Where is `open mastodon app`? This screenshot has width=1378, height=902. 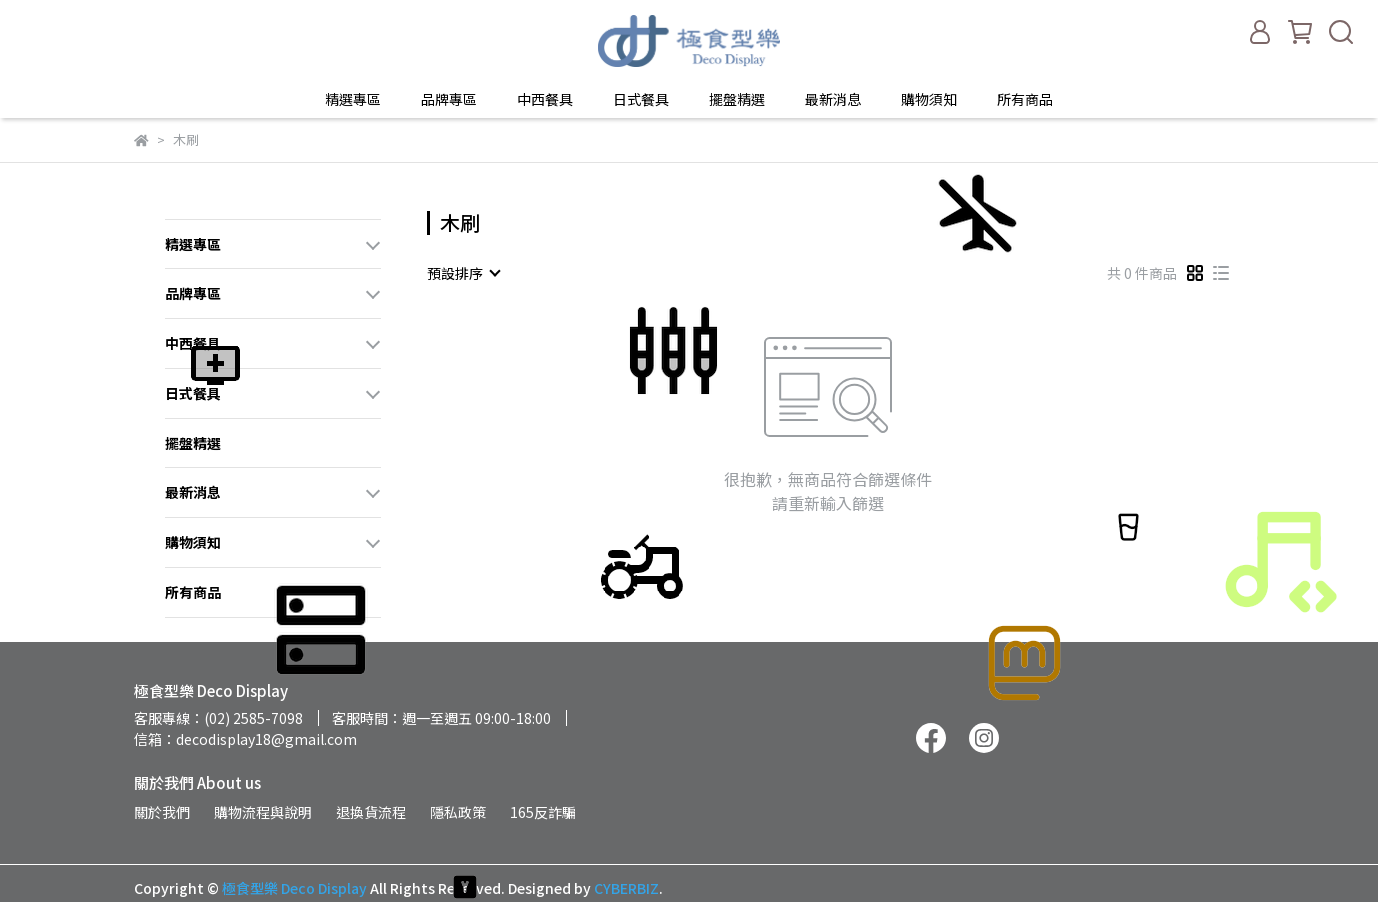
open mastodon app is located at coordinates (1024, 661).